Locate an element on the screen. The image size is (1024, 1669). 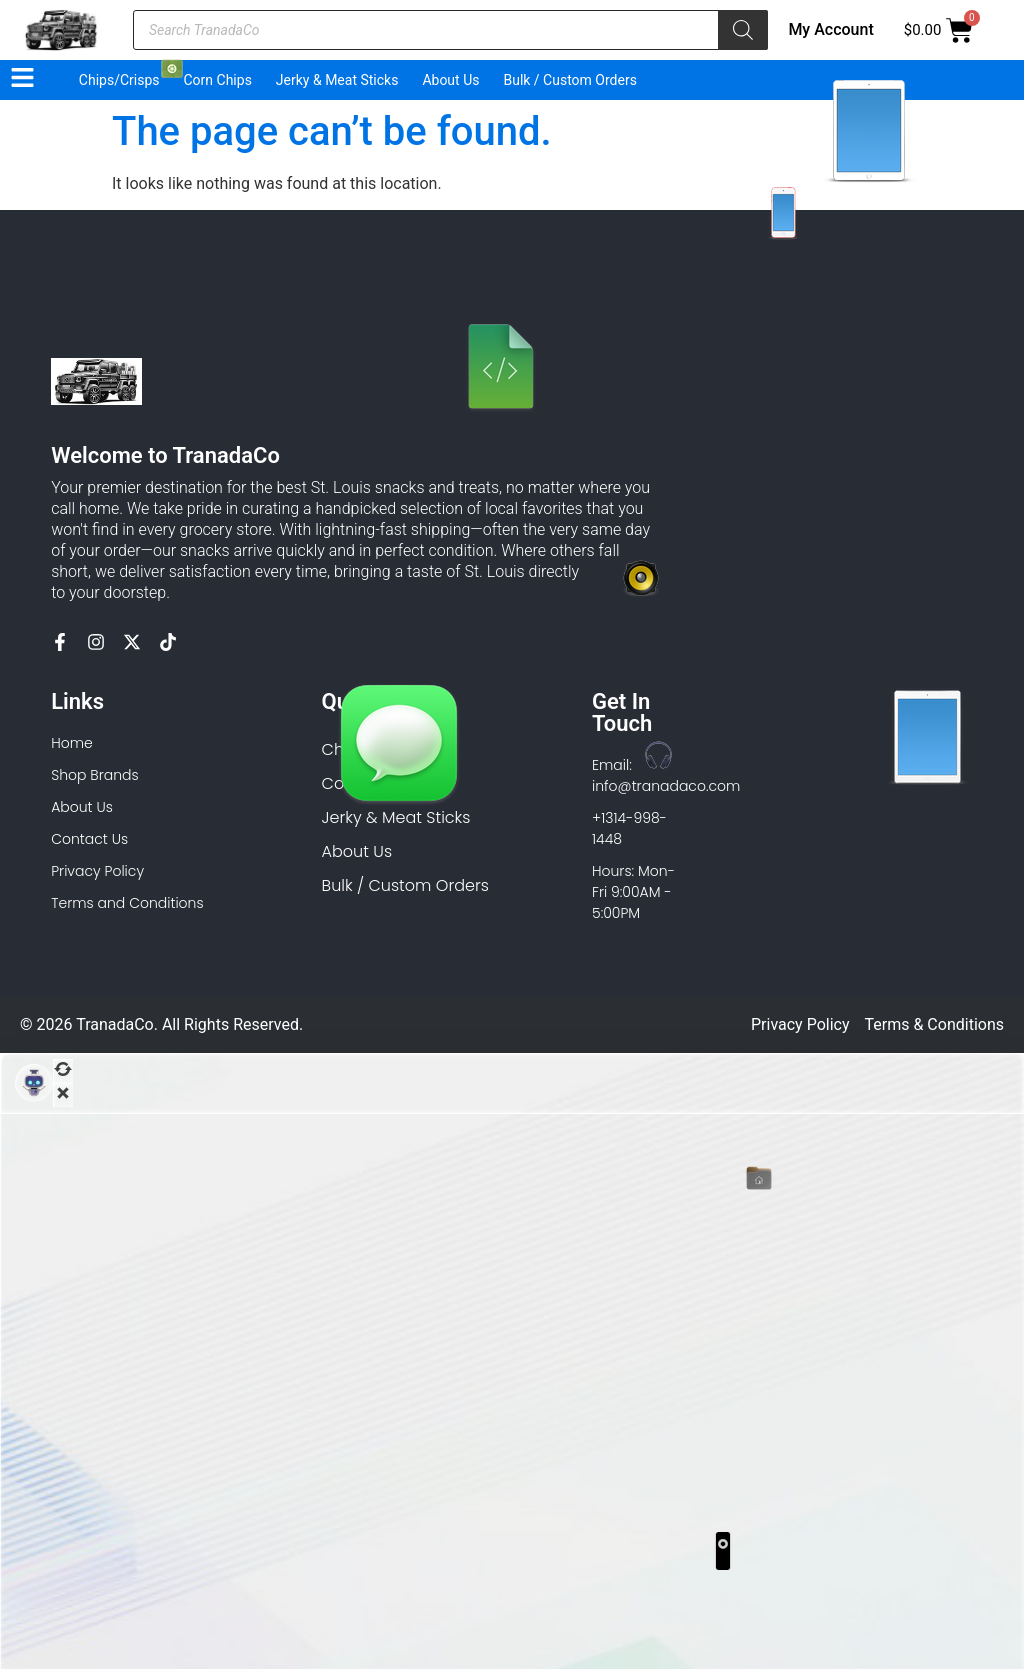
iPad with cellular connectivity is located at coordinates (869, 130).